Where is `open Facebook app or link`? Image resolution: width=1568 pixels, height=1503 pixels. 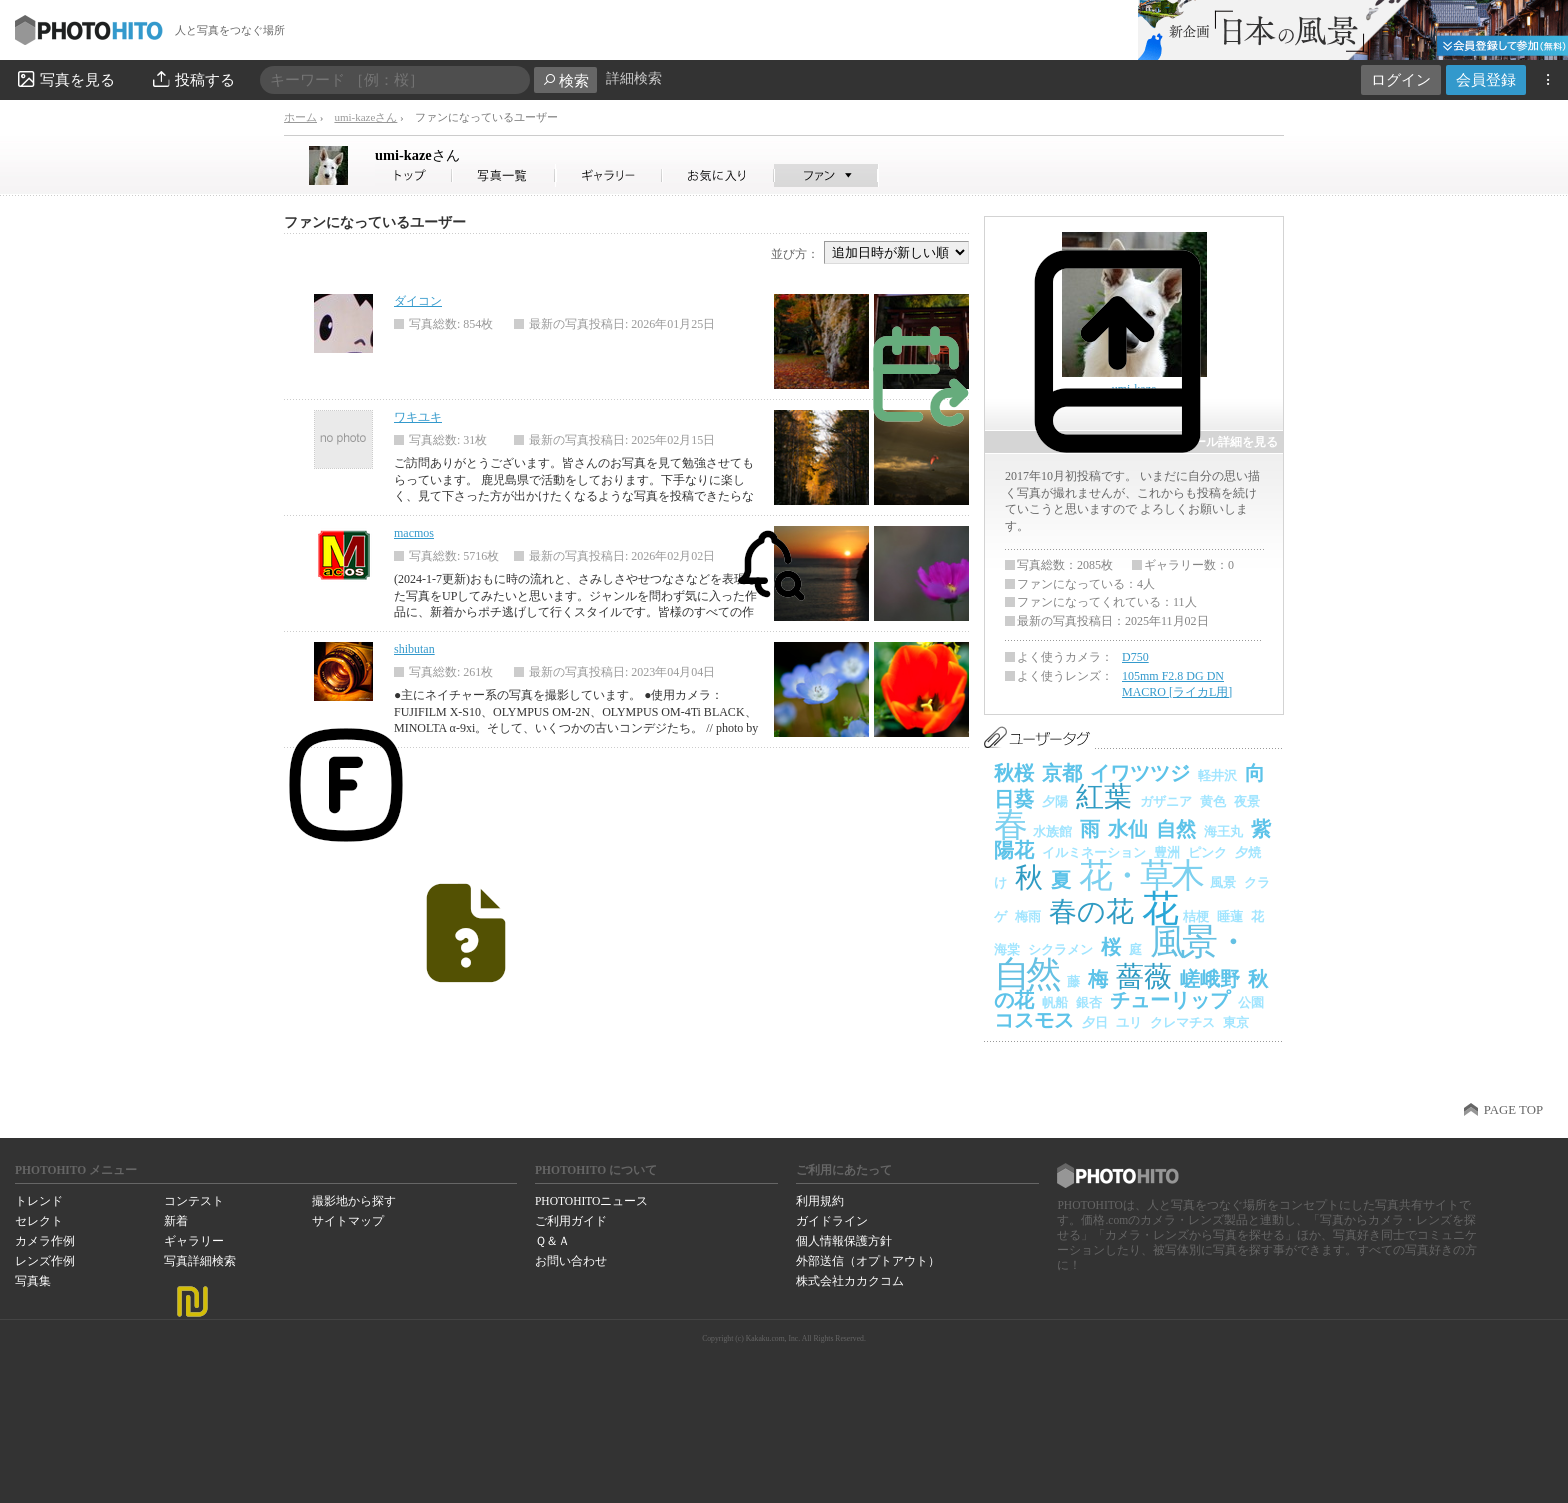 open Facebook app or link is located at coordinates (346, 785).